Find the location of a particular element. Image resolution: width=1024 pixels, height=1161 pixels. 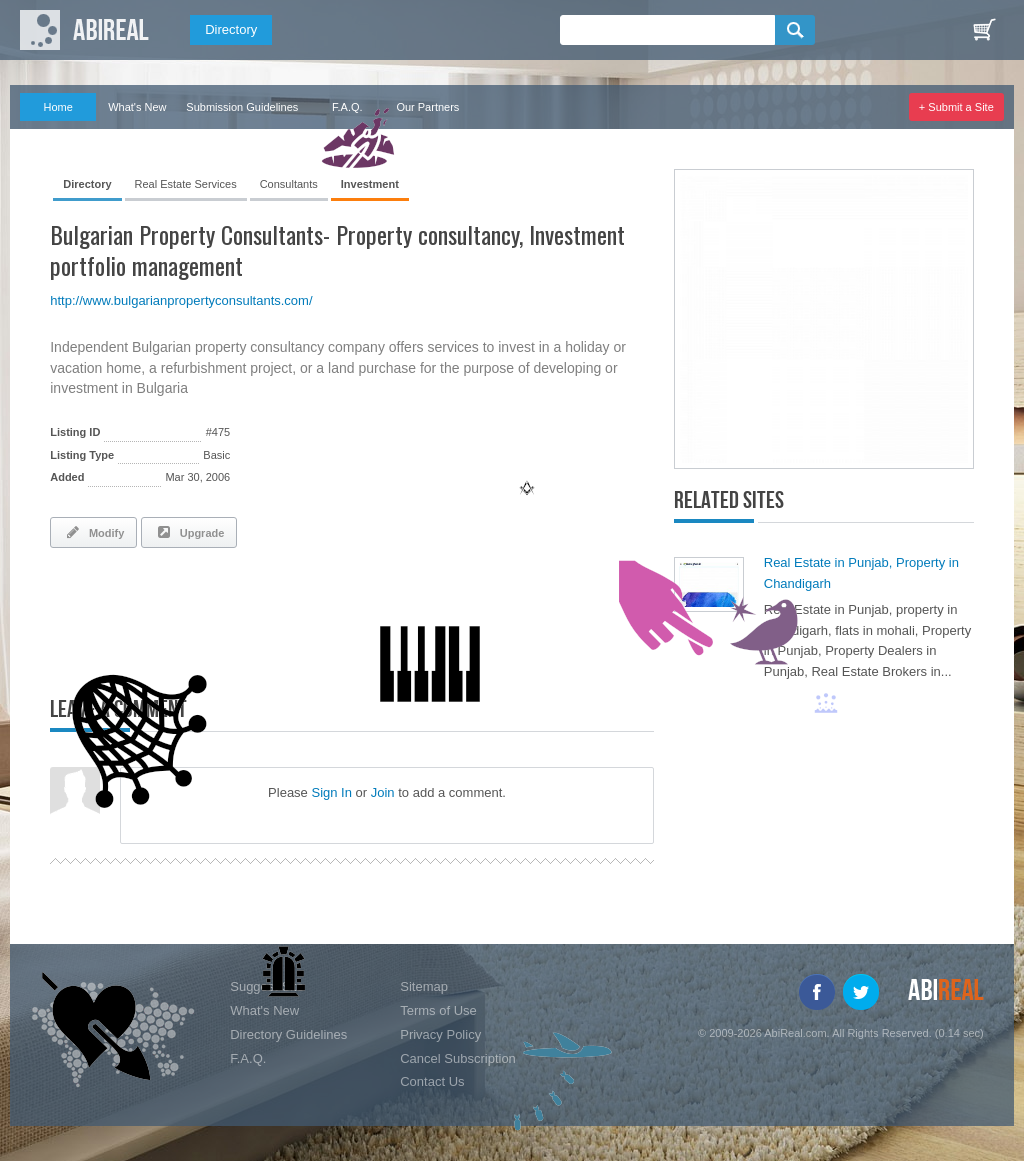

open piano or keyboard instrument is located at coordinates (430, 664).